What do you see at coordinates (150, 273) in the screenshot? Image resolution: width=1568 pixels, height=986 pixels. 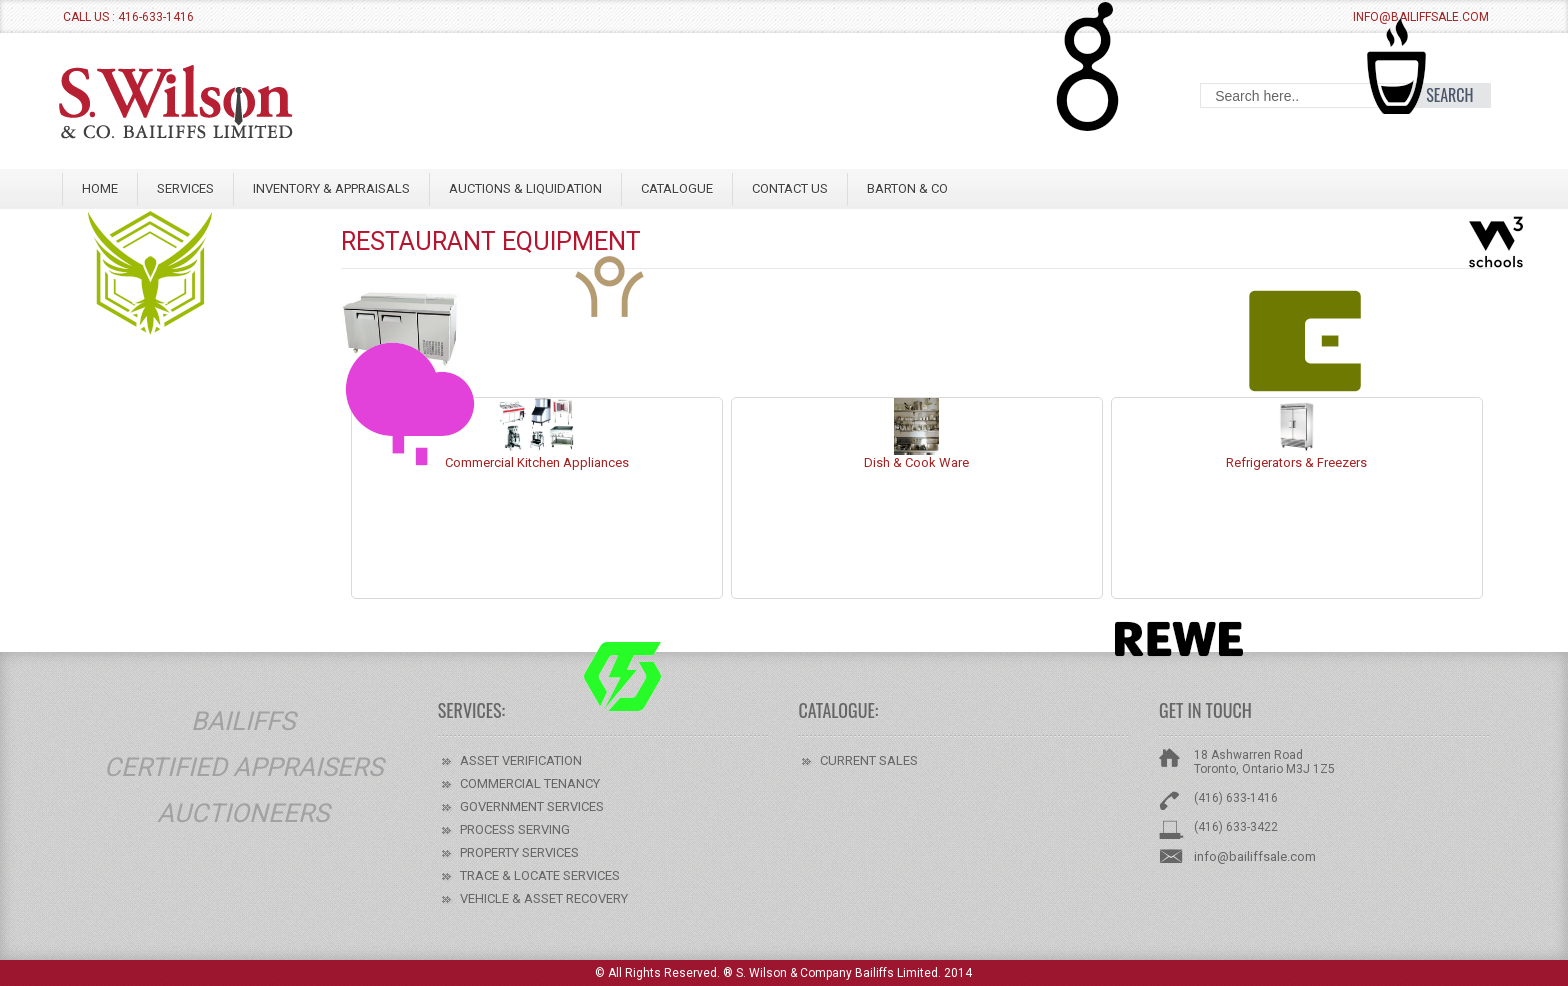 I see `stackhawk application security testing platform logo` at bounding box center [150, 273].